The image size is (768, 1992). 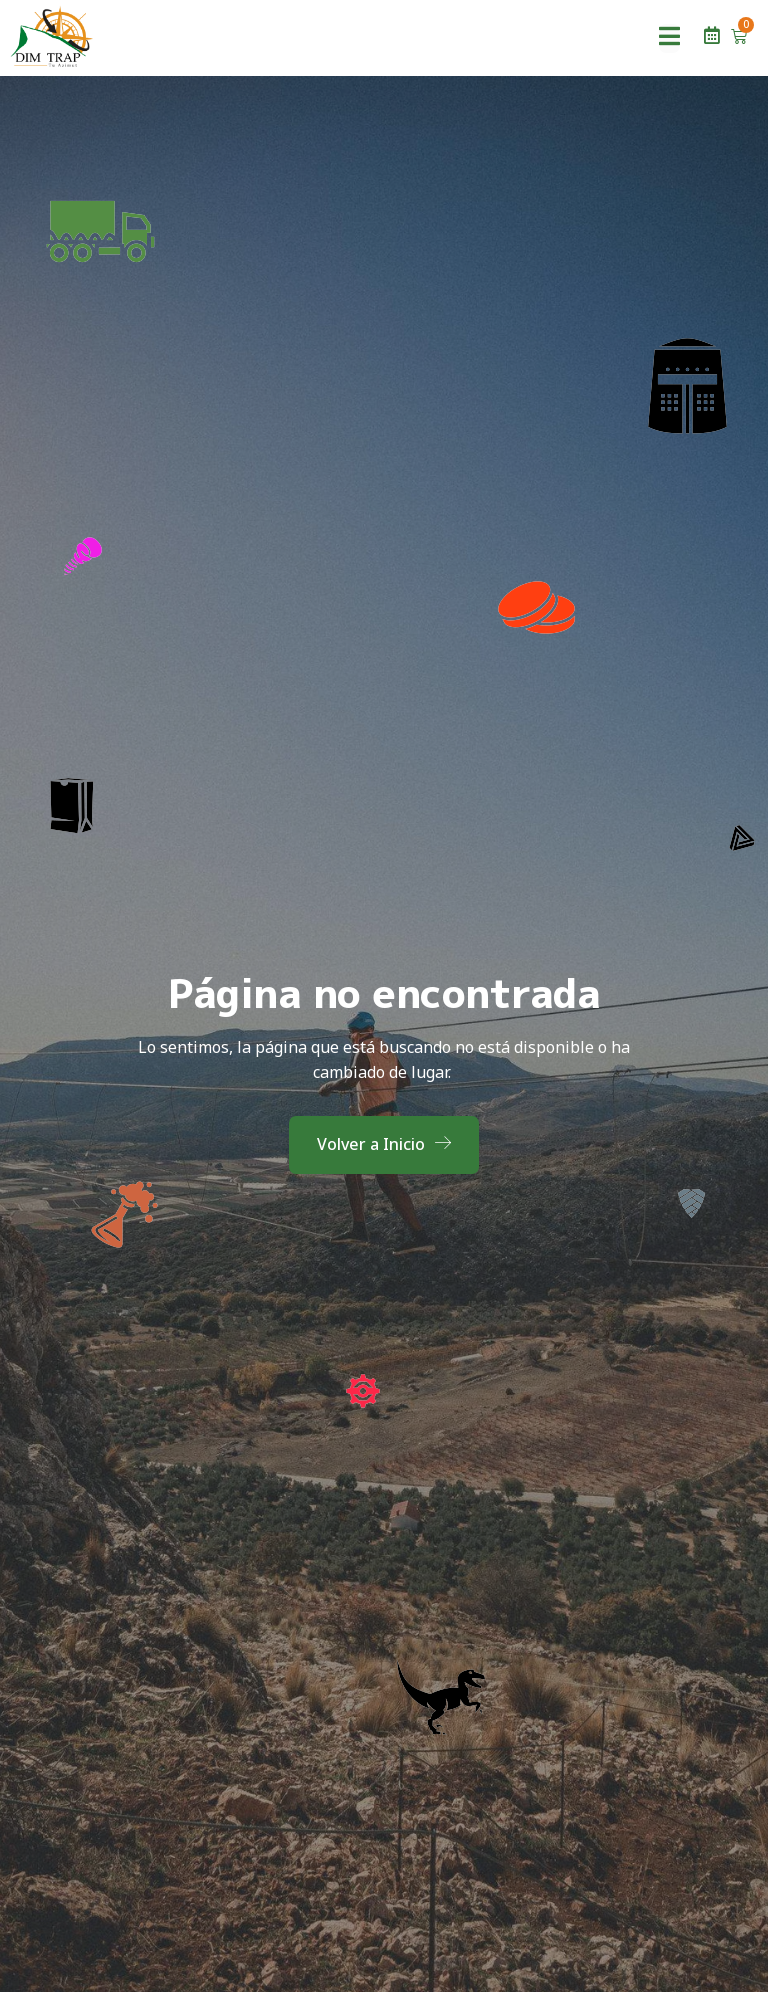 What do you see at coordinates (691, 1203) in the screenshot?
I see `equip or view layered armor sets` at bounding box center [691, 1203].